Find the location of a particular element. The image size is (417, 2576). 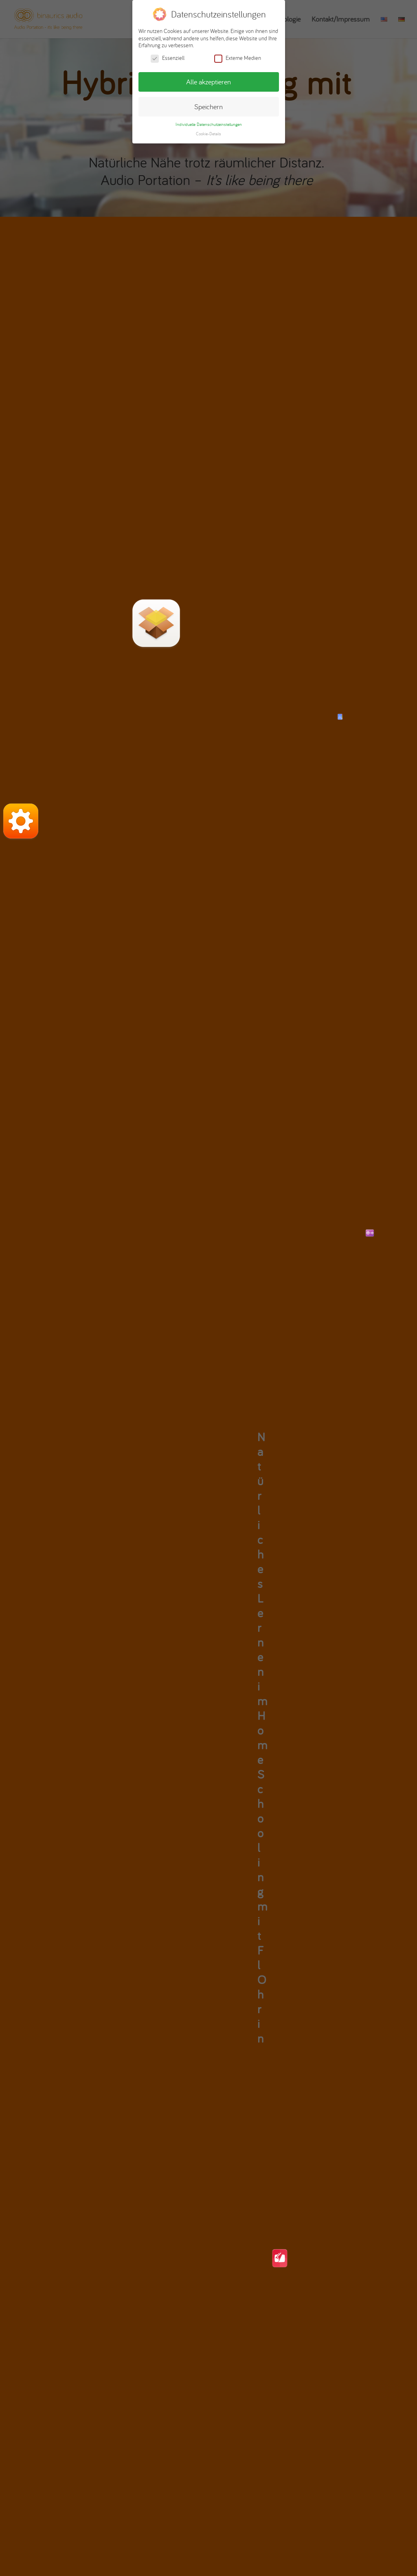

open aptana studio IDE is located at coordinates (21, 821).